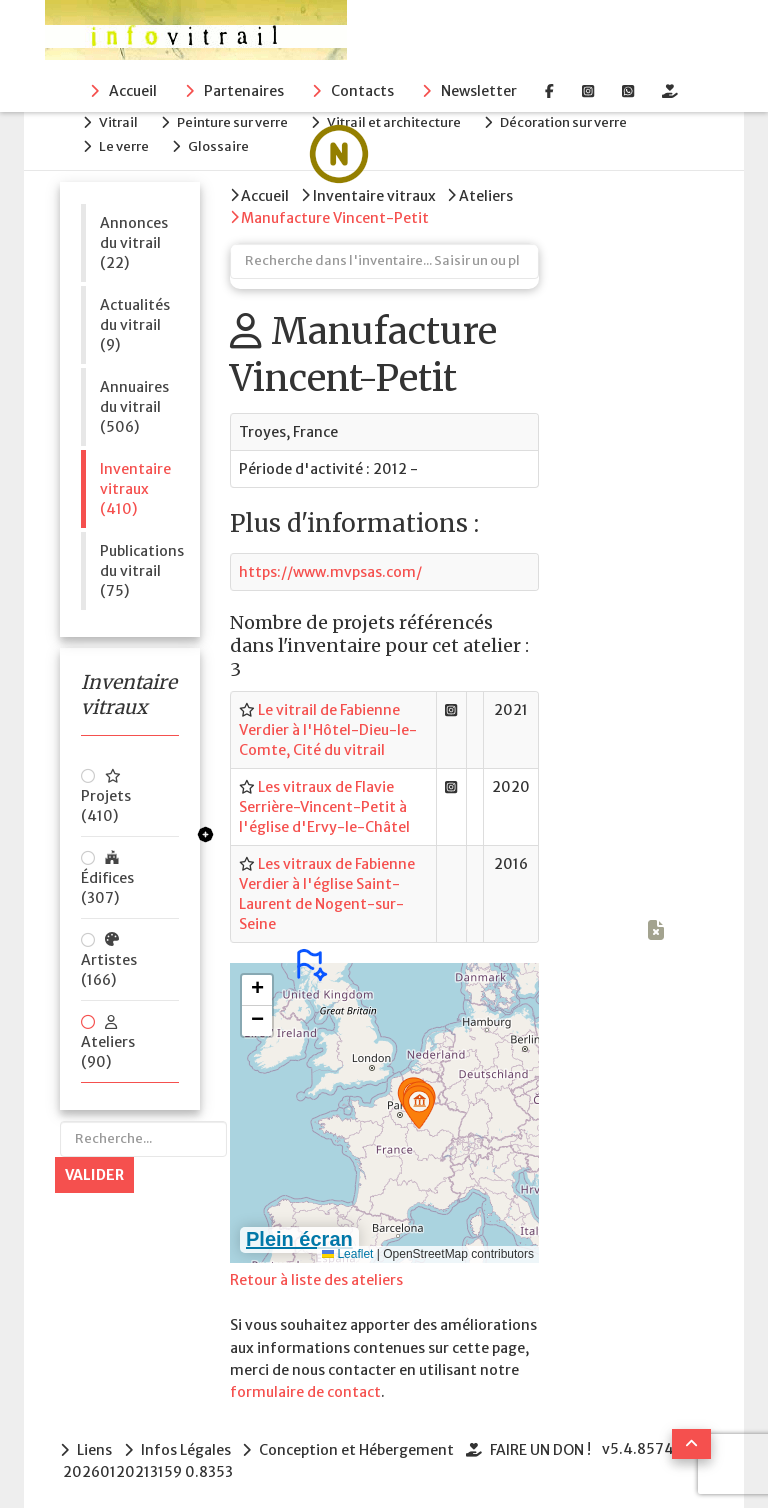 The height and width of the screenshot is (1508, 768). What do you see at coordinates (205, 834) in the screenshot?
I see `add a new item or element` at bounding box center [205, 834].